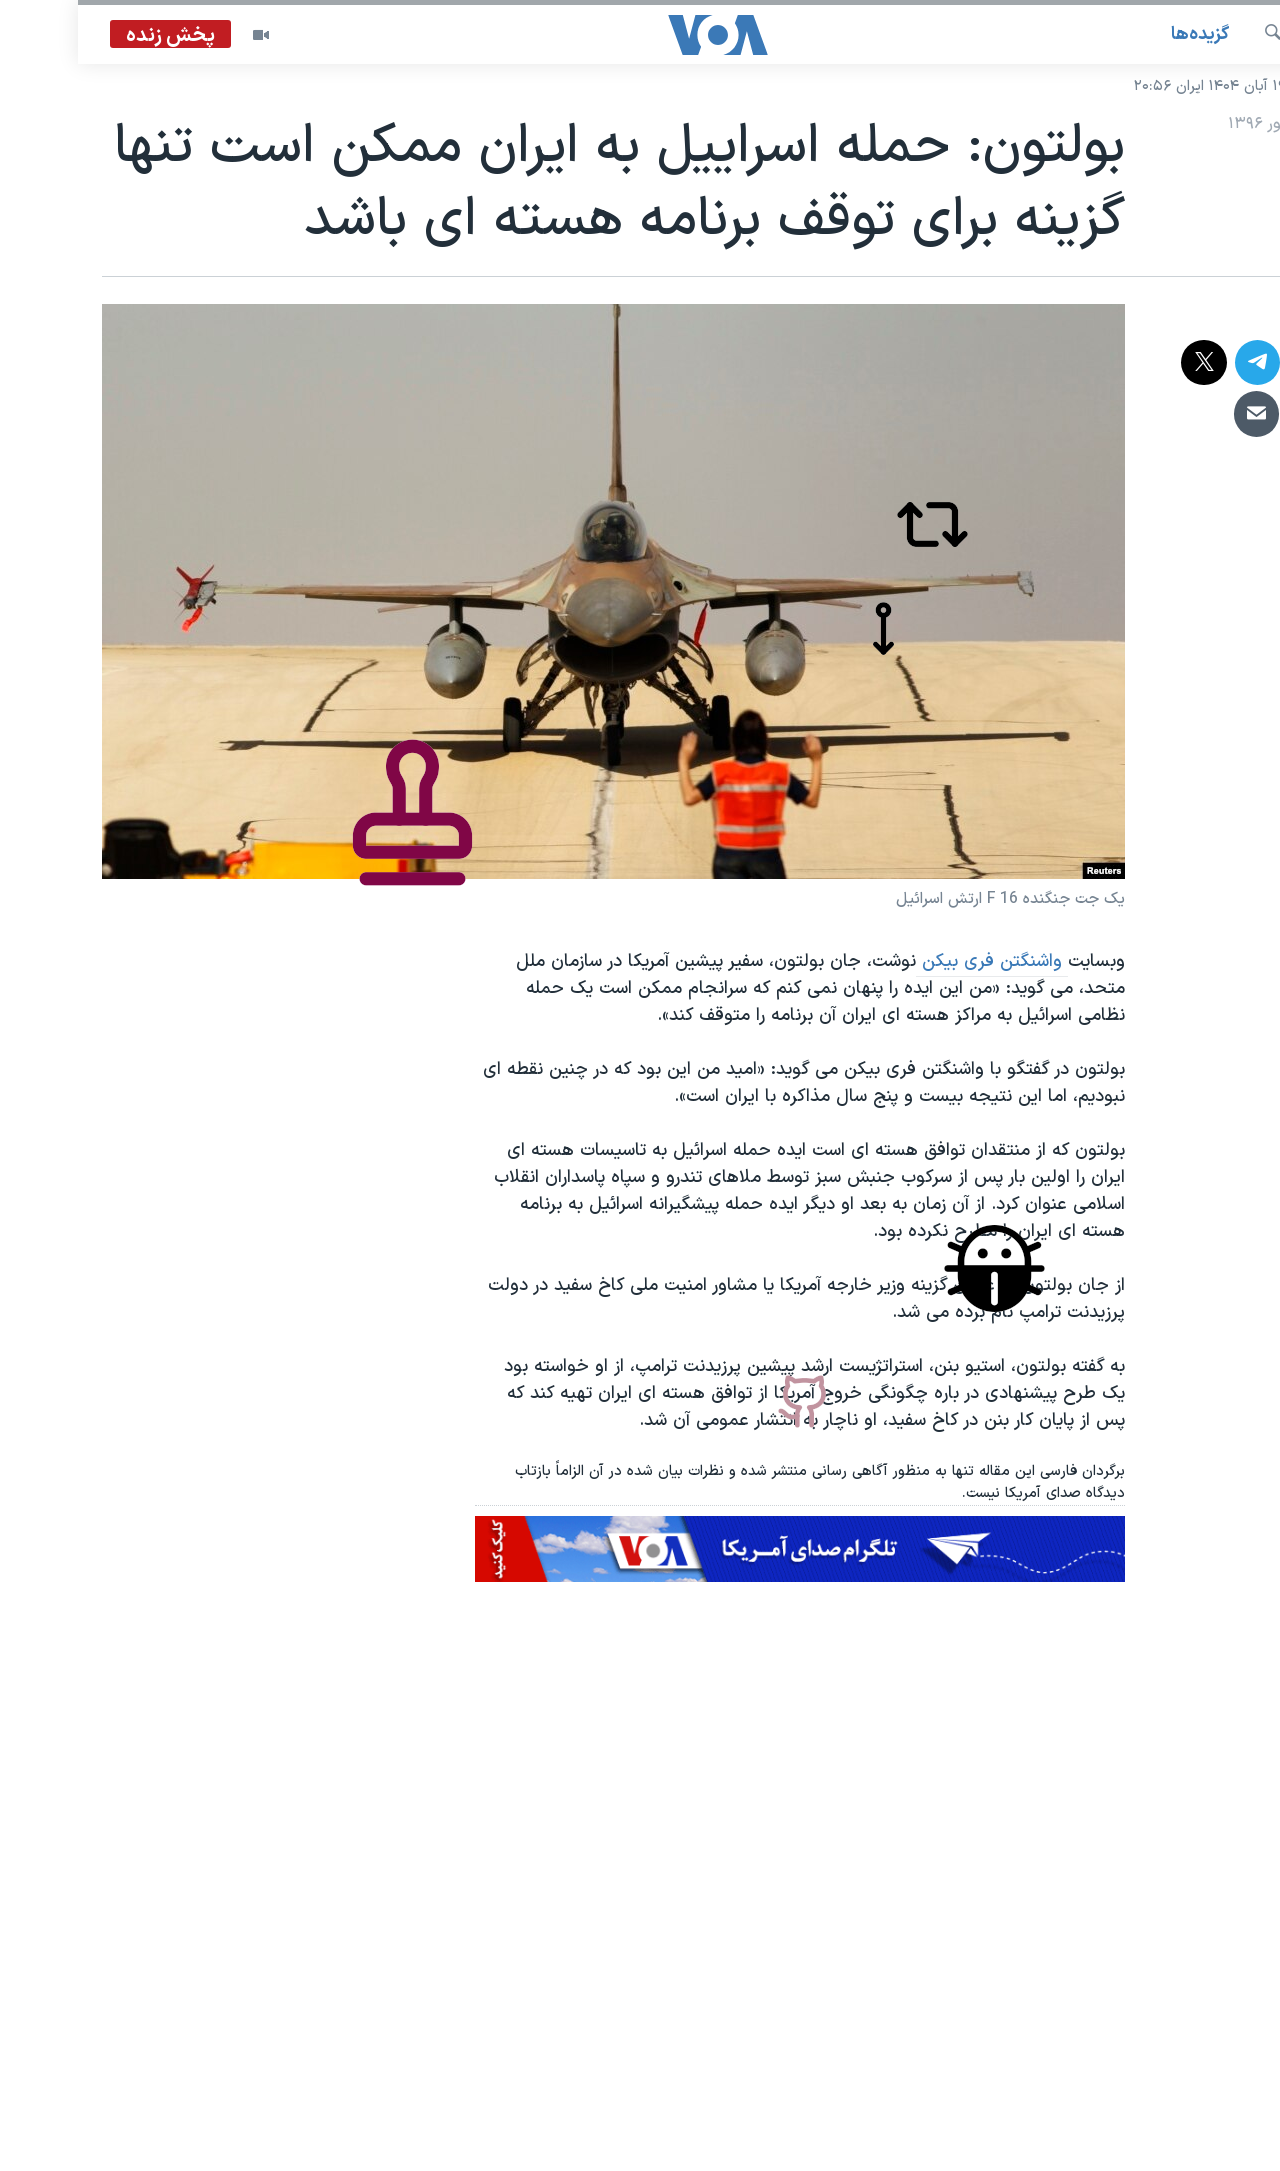 The image size is (1280, 2171). Describe the element at coordinates (932, 524) in the screenshot. I see `enable repeat or loop playback` at that location.